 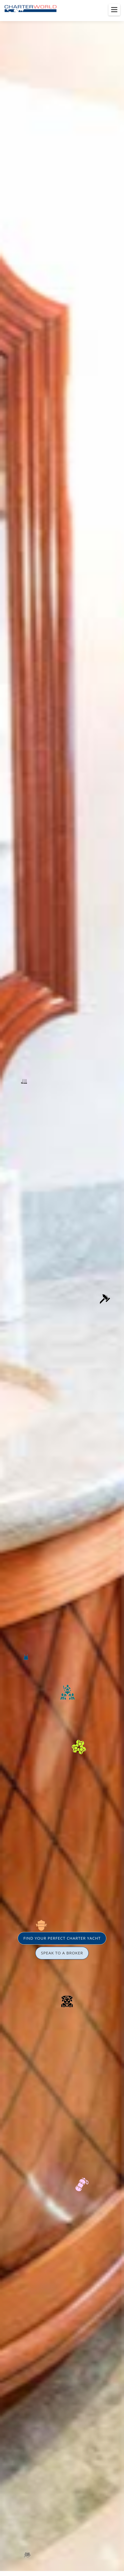 What do you see at coordinates (24, 1082) in the screenshot?
I see `access physics simulation or momentum-based game mechanics` at bounding box center [24, 1082].